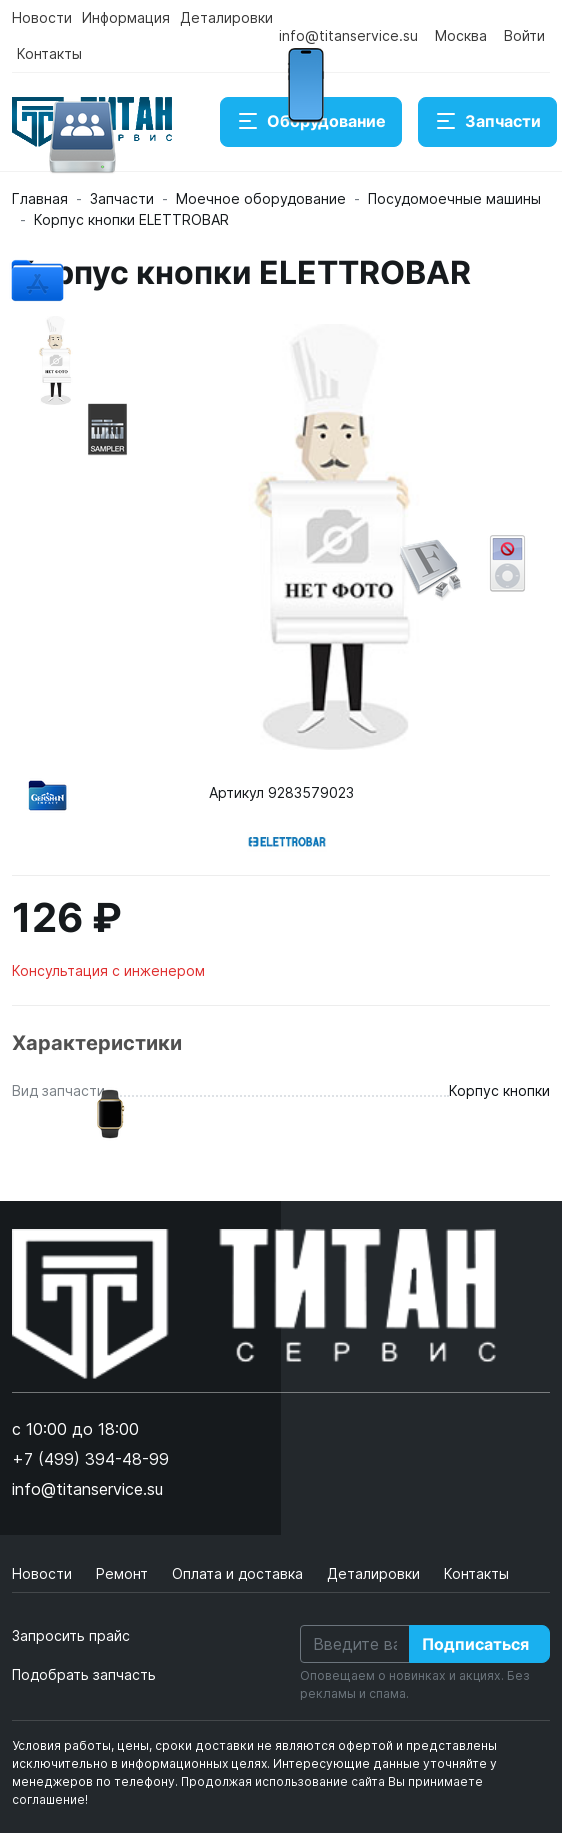 This screenshot has width=562, height=1833. What do you see at coordinates (306, 86) in the screenshot?
I see `indicates a connected iPhone device` at bounding box center [306, 86].